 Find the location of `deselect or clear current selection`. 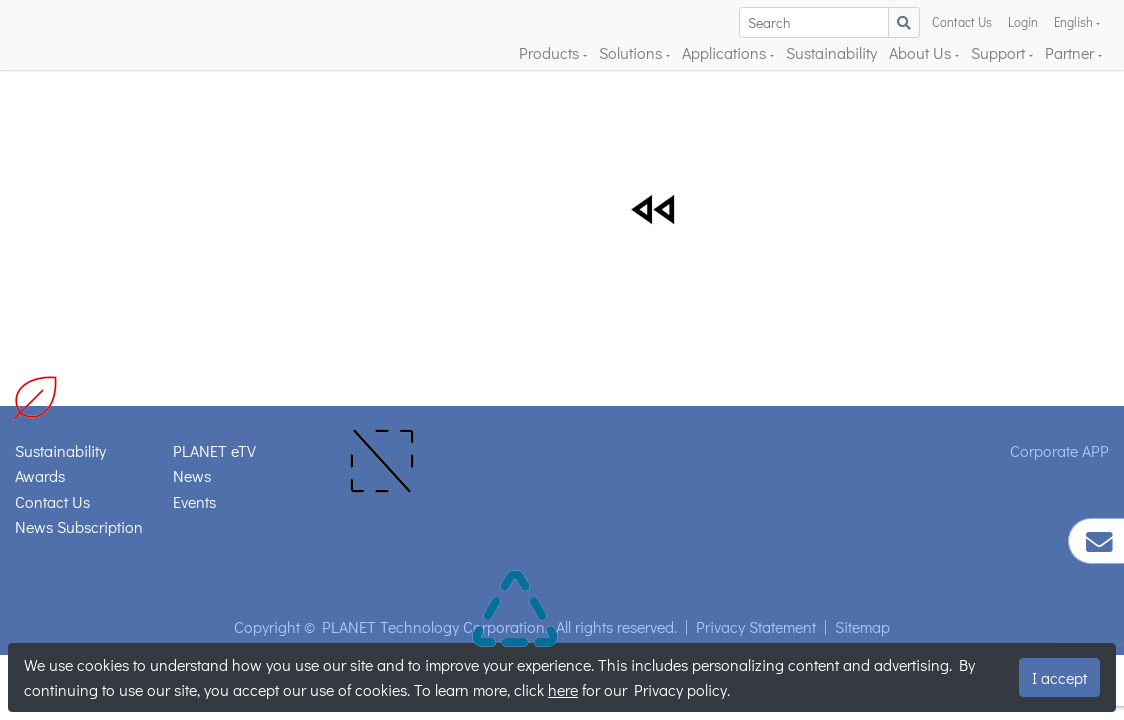

deselect or clear current selection is located at coordinates (382, 461).